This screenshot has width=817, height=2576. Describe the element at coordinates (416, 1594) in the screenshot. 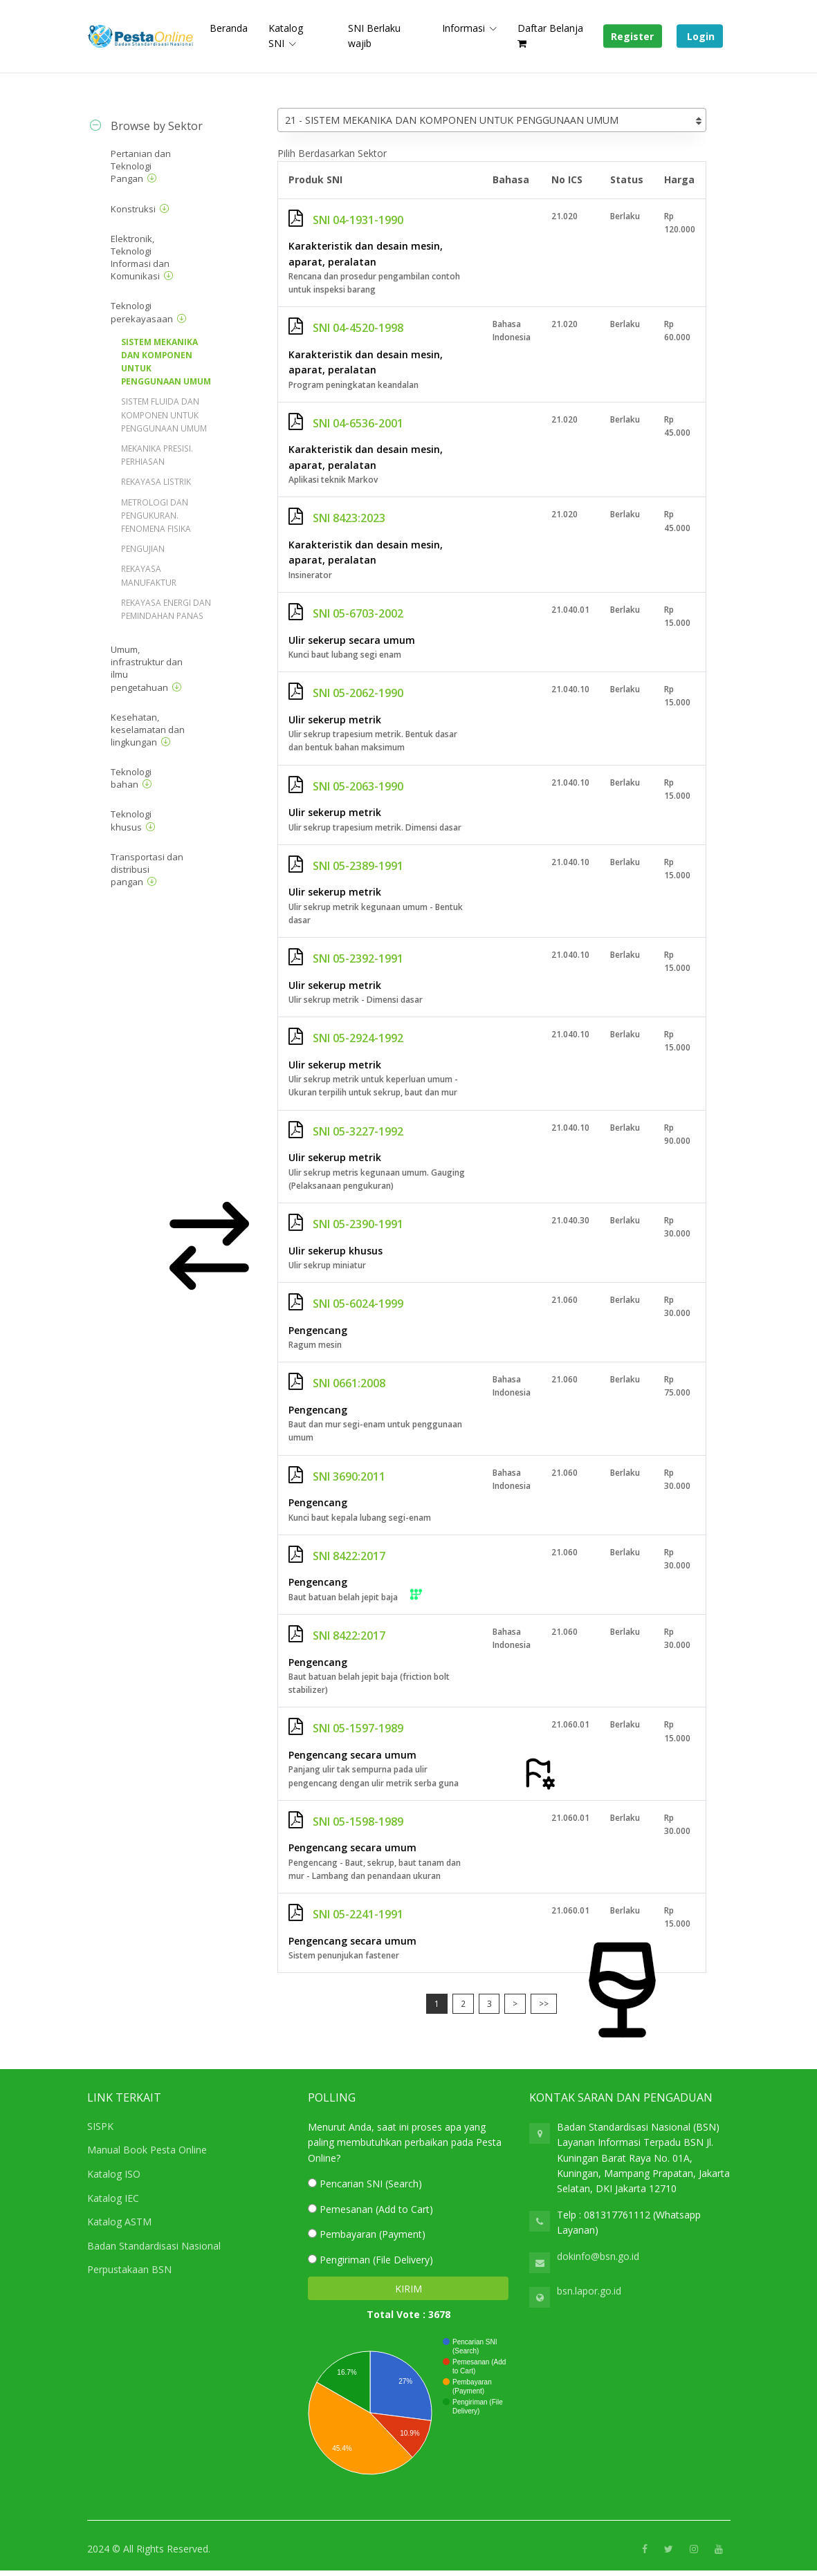

I see `indicates manual transmission or gear settings` at that location.